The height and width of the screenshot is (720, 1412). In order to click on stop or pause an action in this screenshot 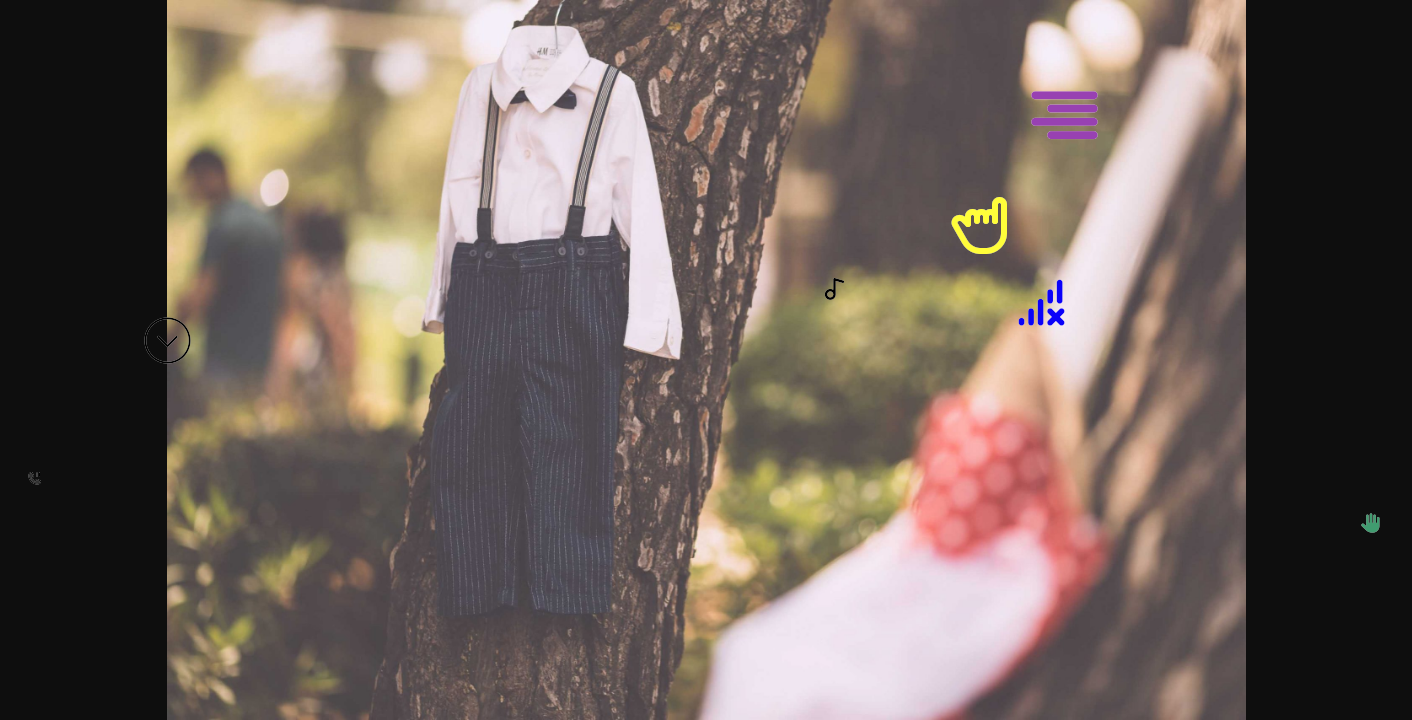, I will do `click(1371, 523)`.